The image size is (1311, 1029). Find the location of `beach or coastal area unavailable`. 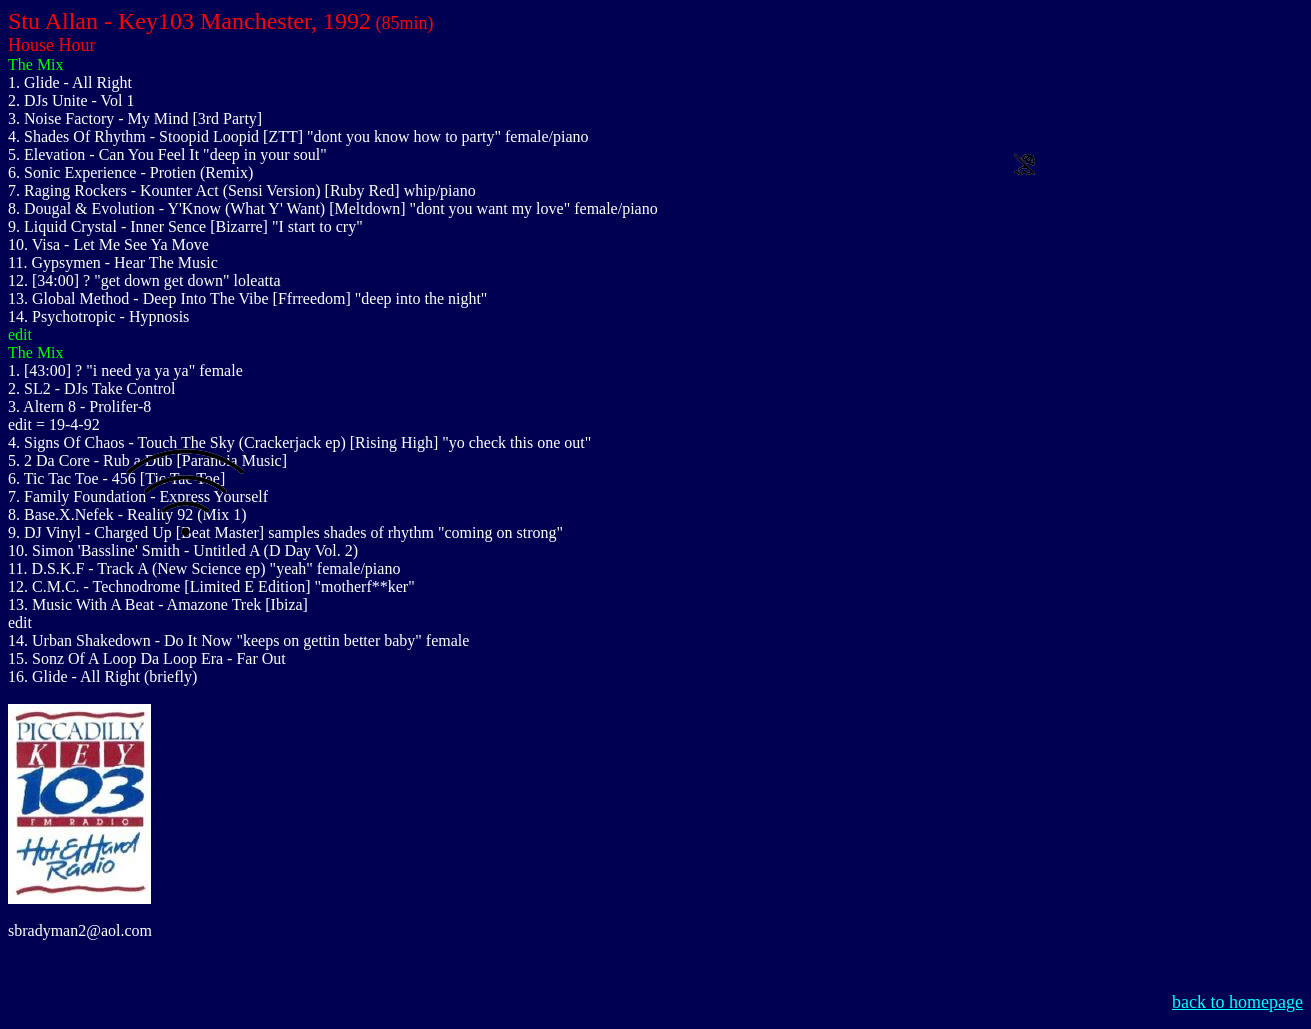

beach or coastal area unavailable is located at coordinates (1024, 164).